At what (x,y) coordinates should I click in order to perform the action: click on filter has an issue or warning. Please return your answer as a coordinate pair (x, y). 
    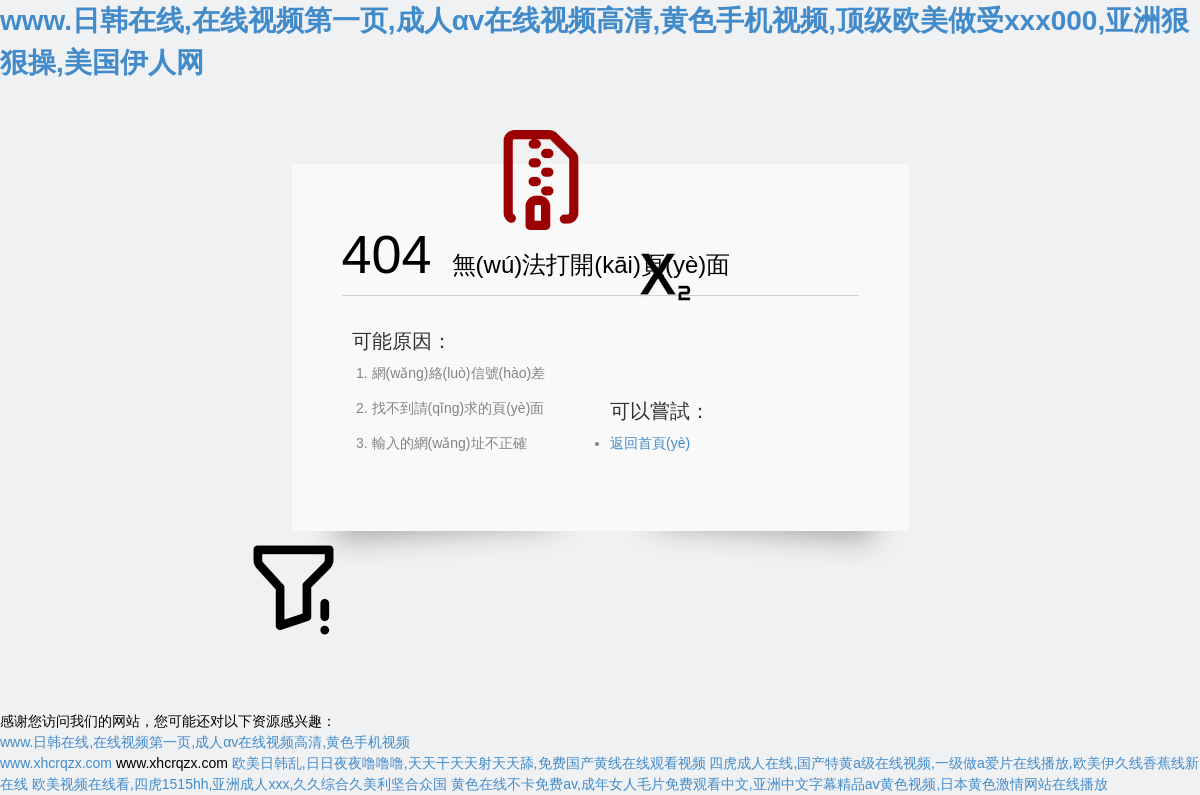
    Looking at the image, I should click on (293, 585).